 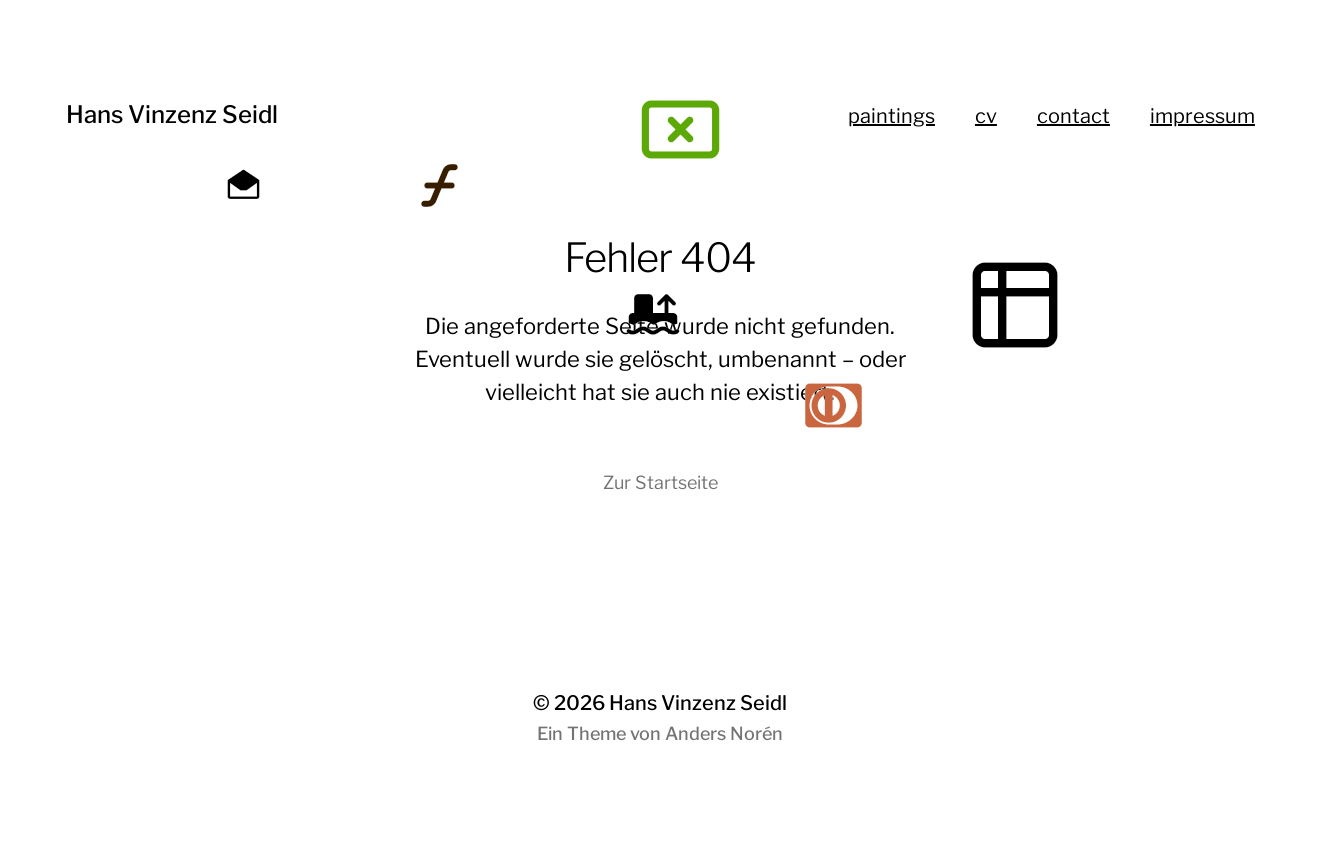 I want to click on view an opened or read email, so click(x=243, y=185).